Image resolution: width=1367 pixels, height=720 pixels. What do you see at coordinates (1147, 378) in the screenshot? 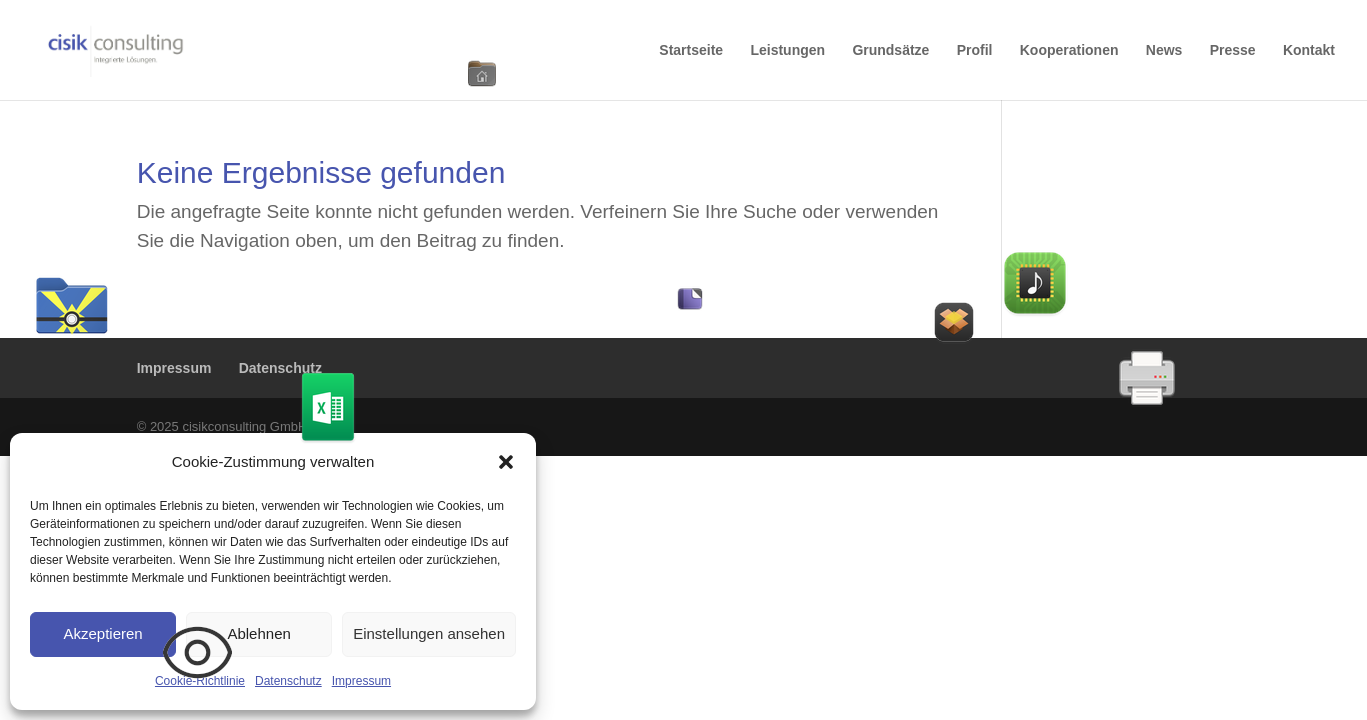
I see `print the current document` at bounding box center [1147, 378].